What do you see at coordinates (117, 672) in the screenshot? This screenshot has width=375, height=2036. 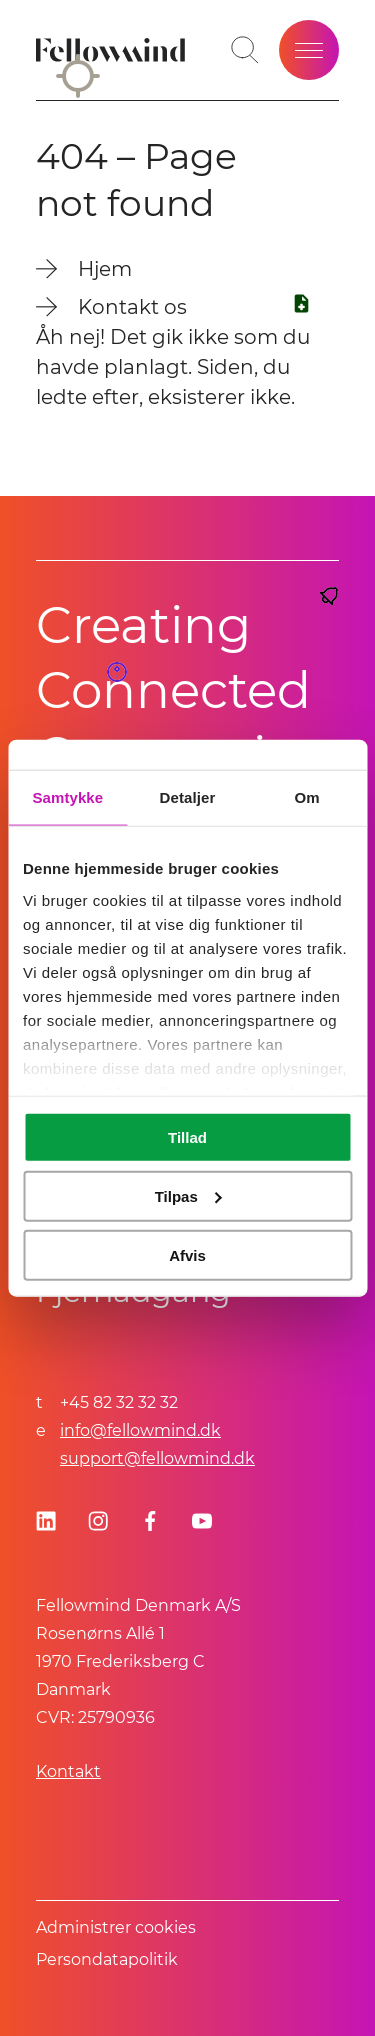 I see `access vacuum or cleaning device controls` at bounding box center [117, 672].